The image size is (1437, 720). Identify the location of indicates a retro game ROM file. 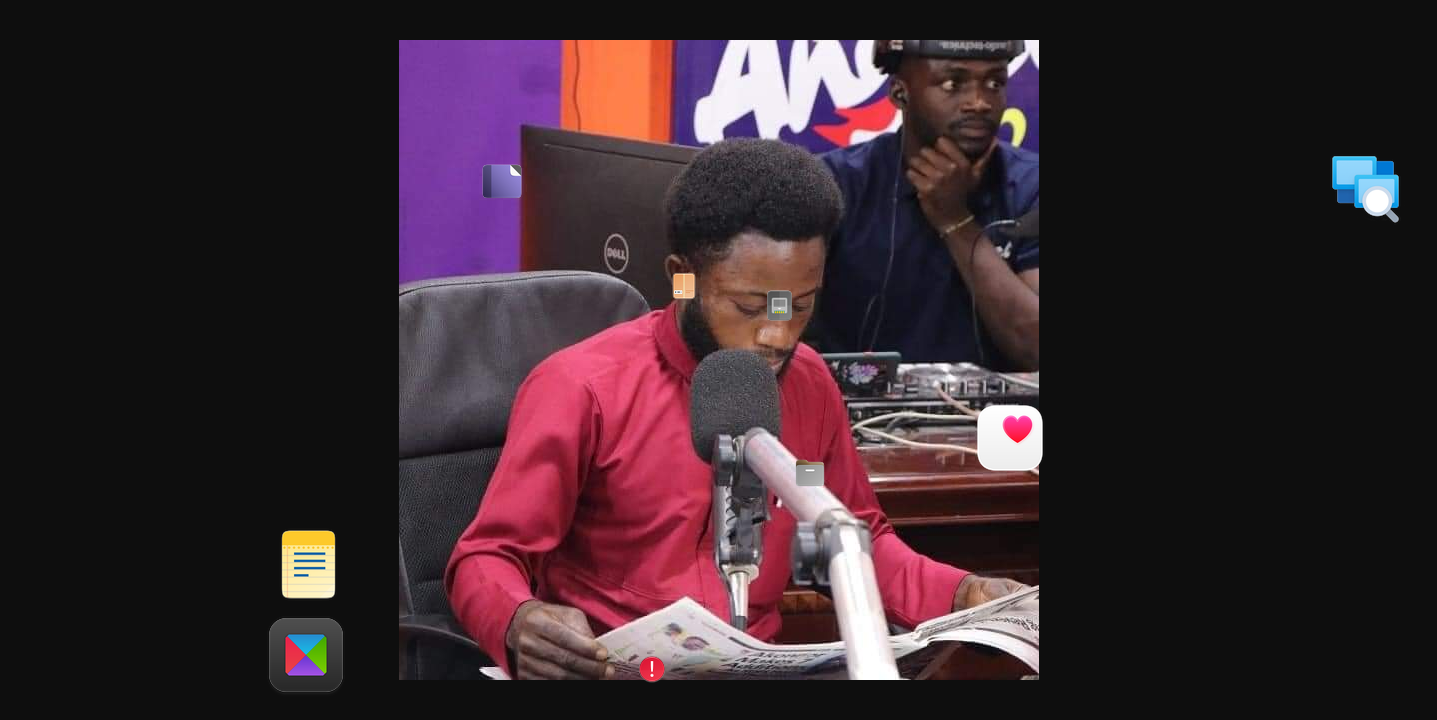
(779, 305).